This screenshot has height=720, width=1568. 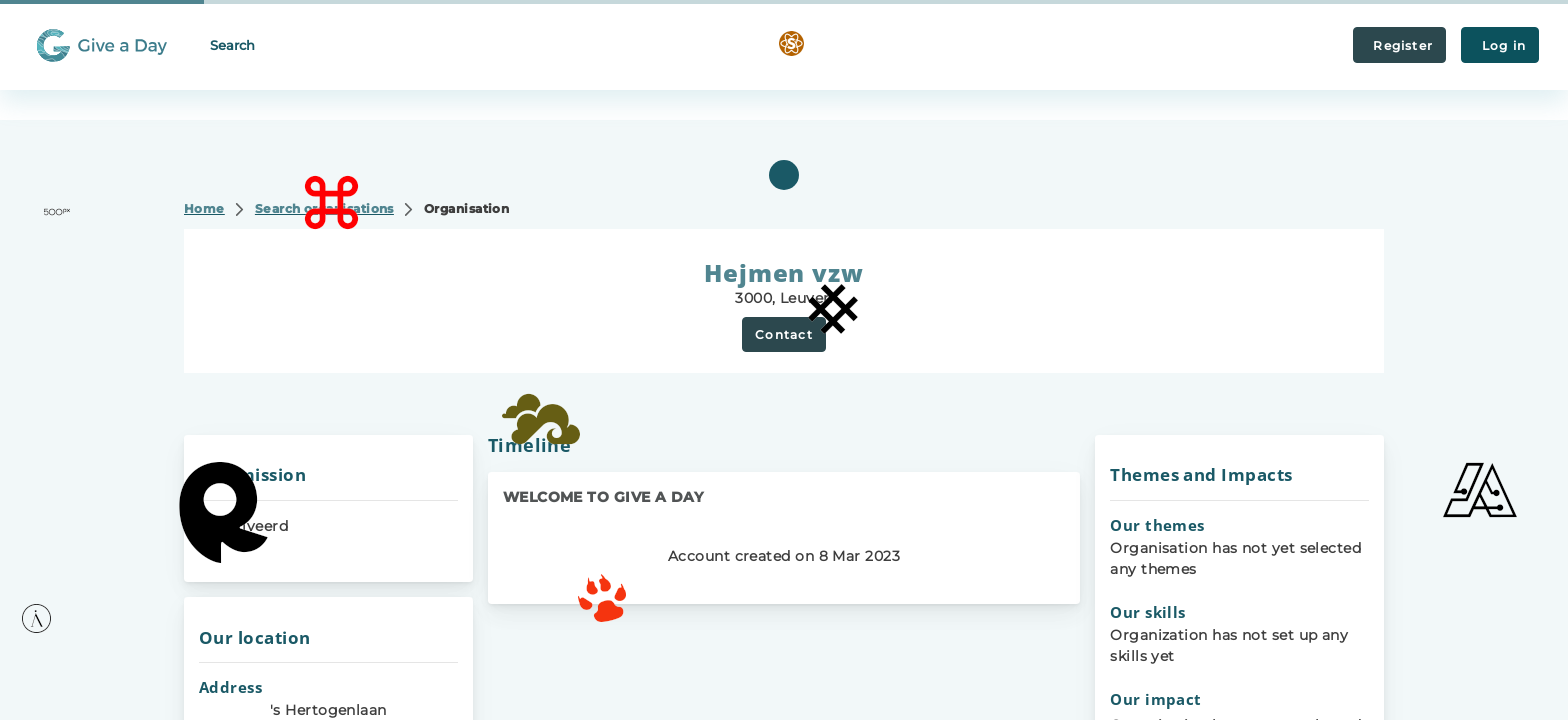 What do you see at coordinates (57, 212) in the screenshot?
I see `open the 500px photography platform` at bounding box center [57, 212].